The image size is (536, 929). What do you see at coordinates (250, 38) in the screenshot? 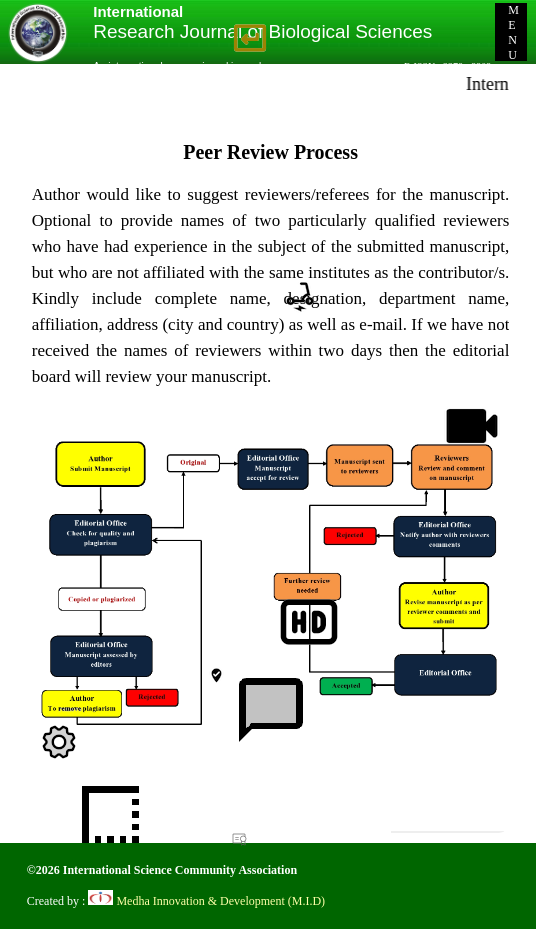
I see `press enter or return to submit` at bounding box center [250, 38].